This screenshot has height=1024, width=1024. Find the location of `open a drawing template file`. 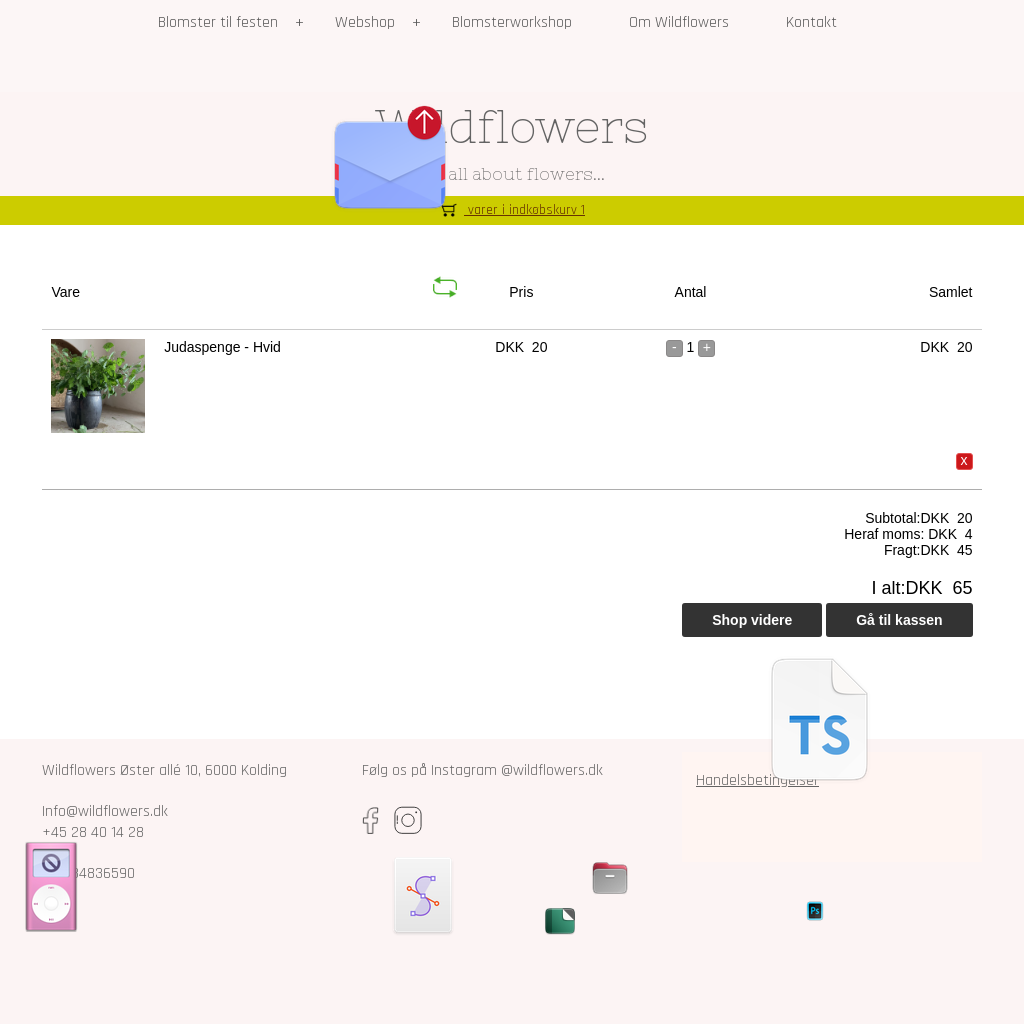

open a drawing template file is located at coordinates (423, 896).